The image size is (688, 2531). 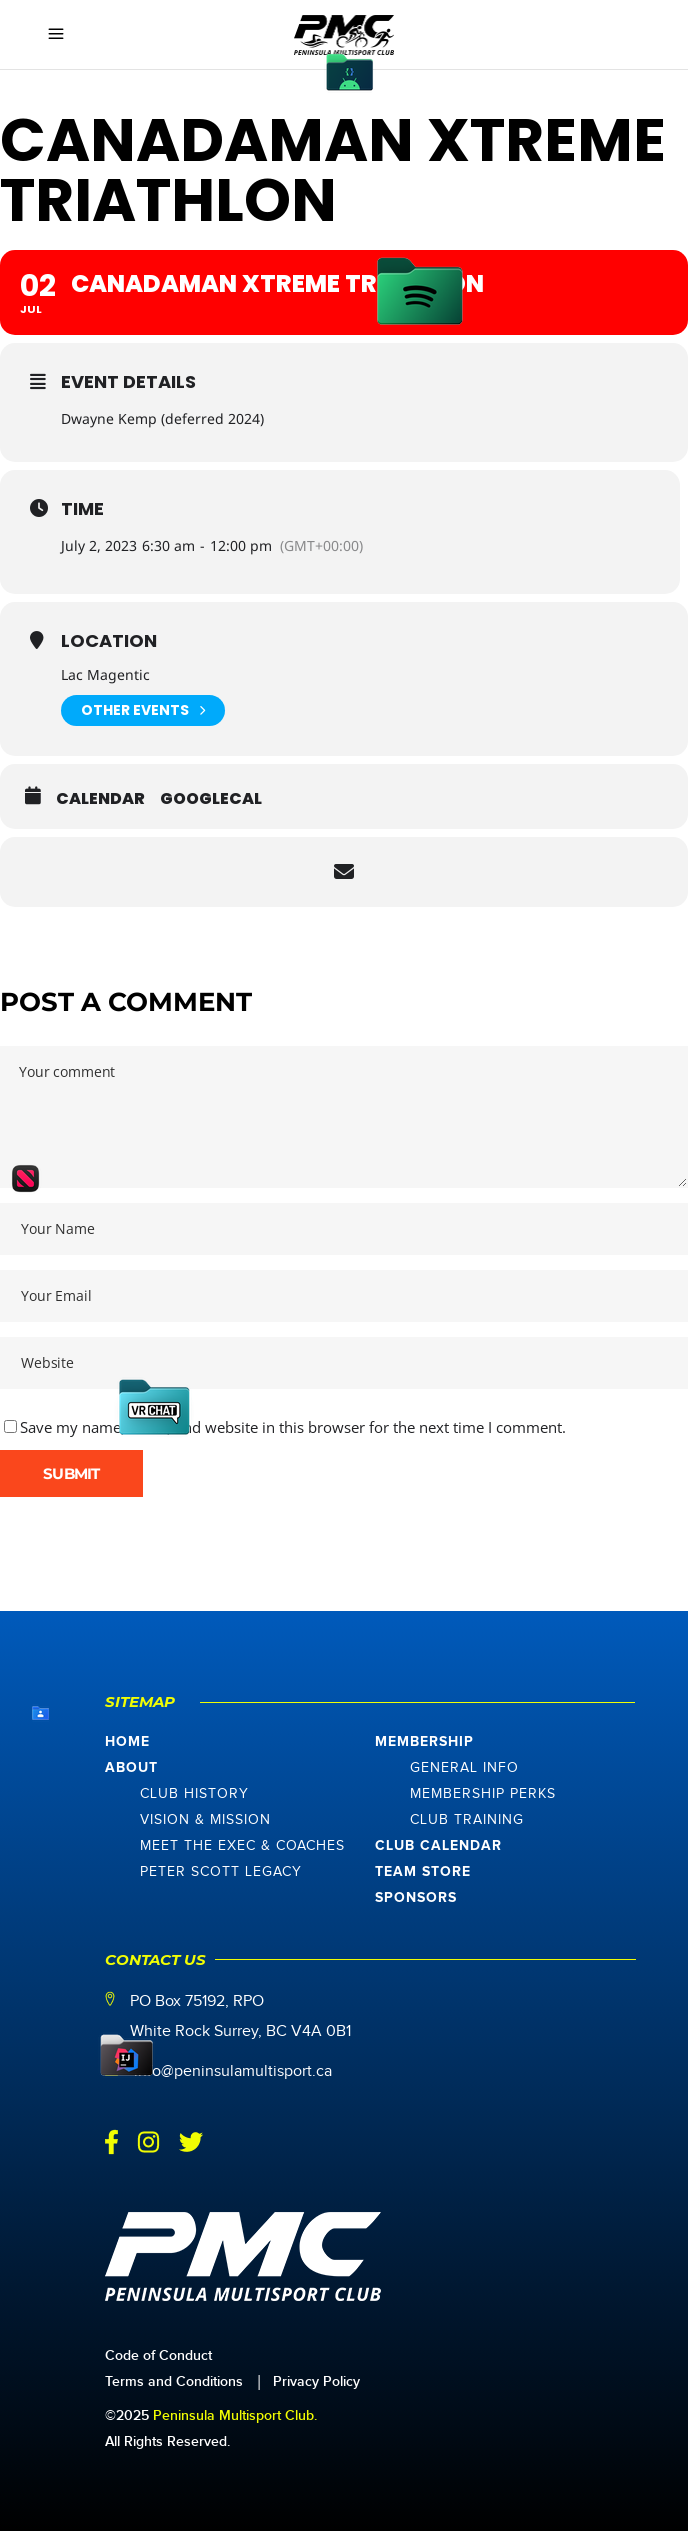 I want to click on open android developer project files, so click(x=349, y=73).